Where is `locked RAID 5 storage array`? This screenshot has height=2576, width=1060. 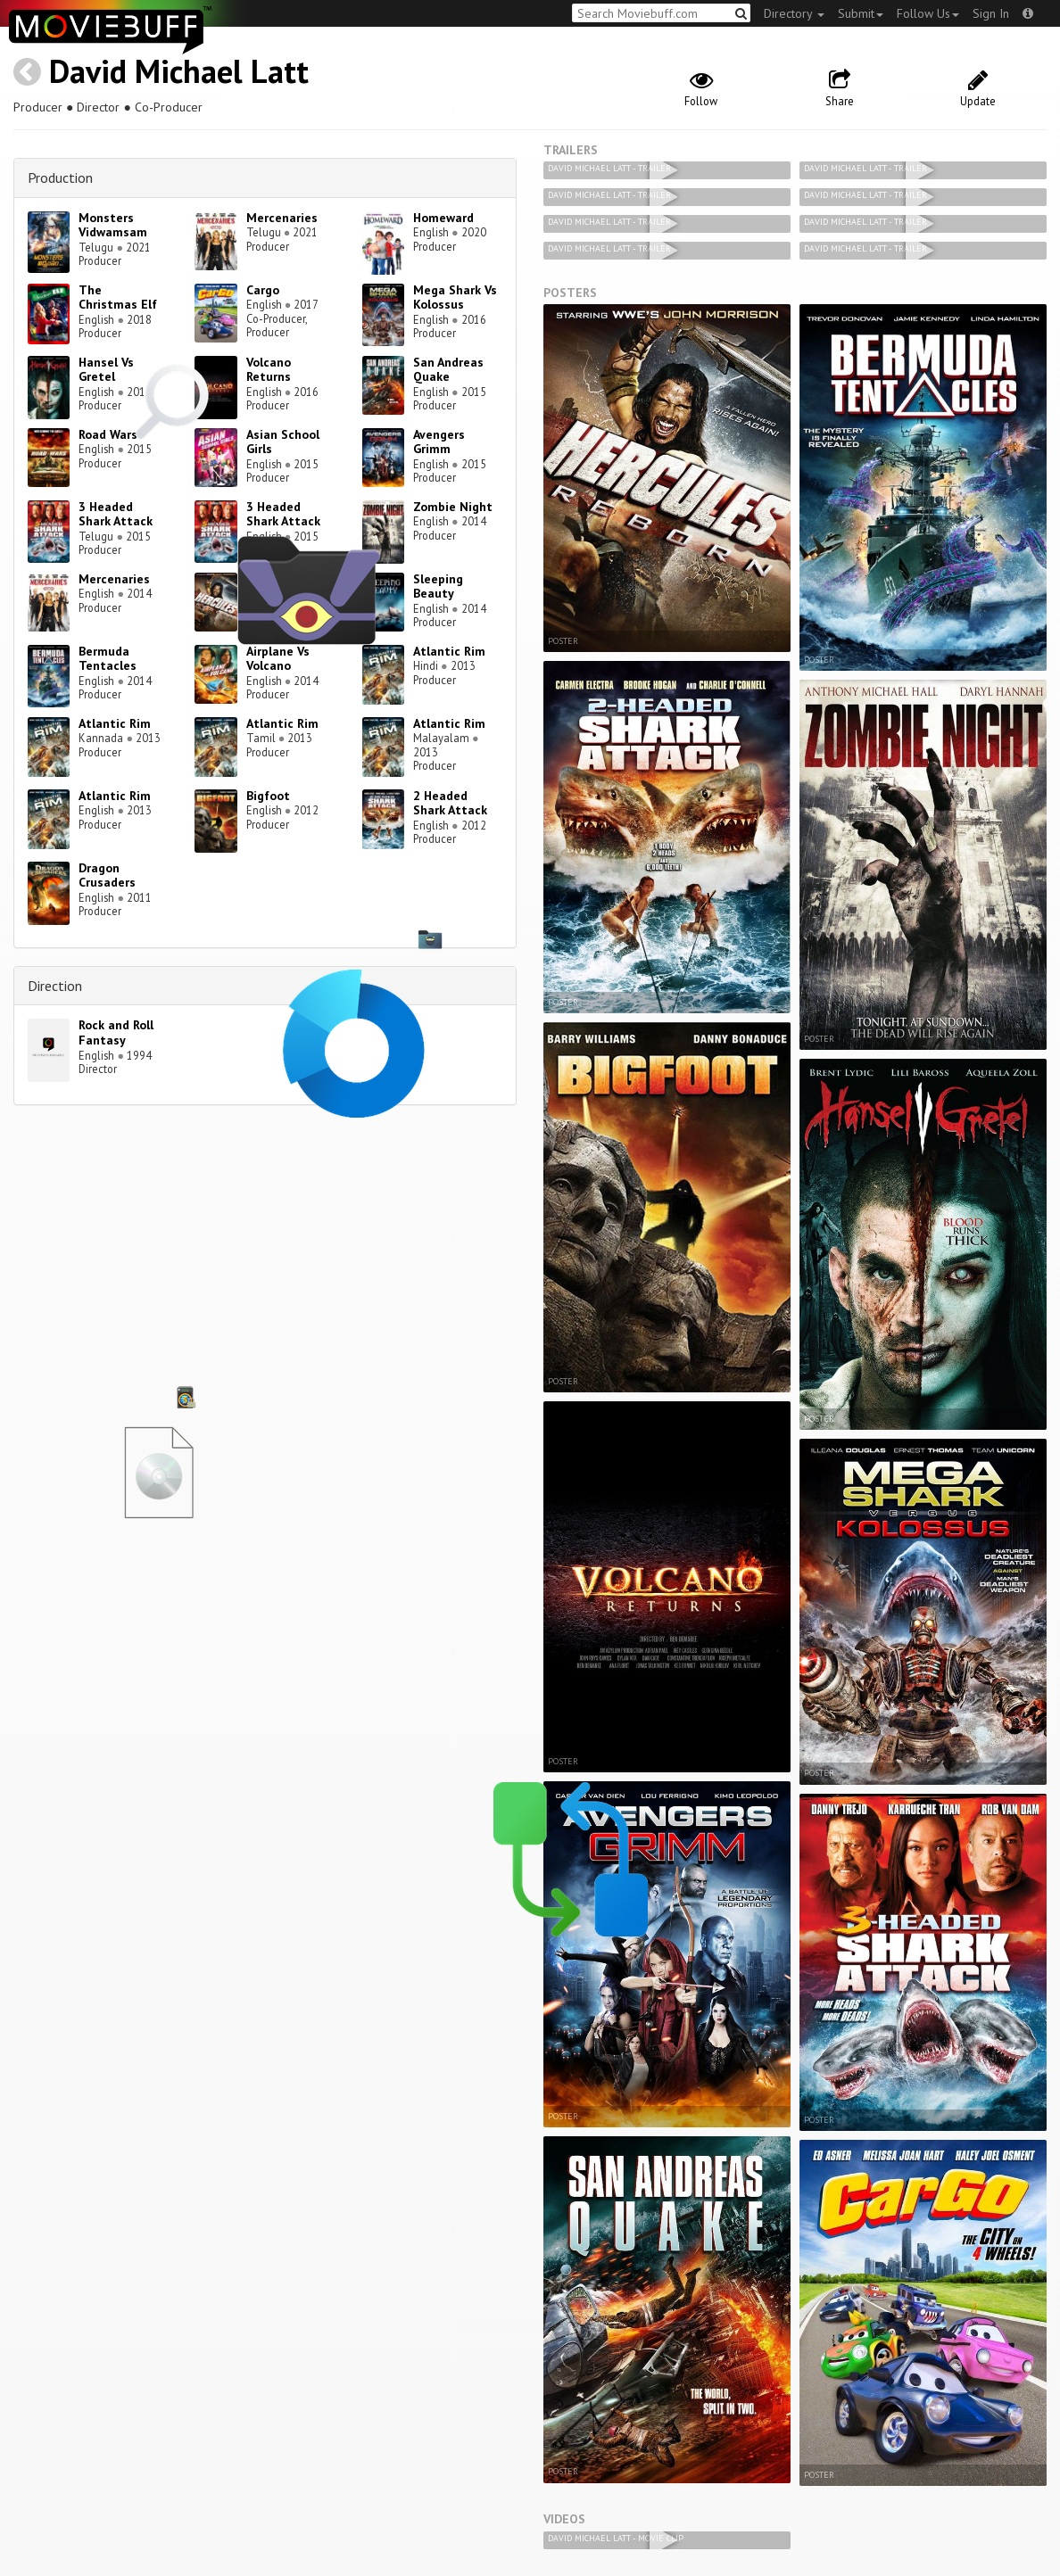
locked RAID 5 storage array is located at coordinates (185, 1397).